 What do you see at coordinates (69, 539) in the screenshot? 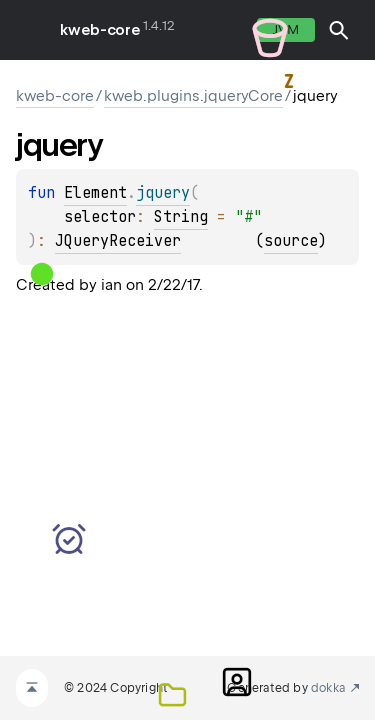
I see `alarm set successfully` at bounding box center [69, 539].